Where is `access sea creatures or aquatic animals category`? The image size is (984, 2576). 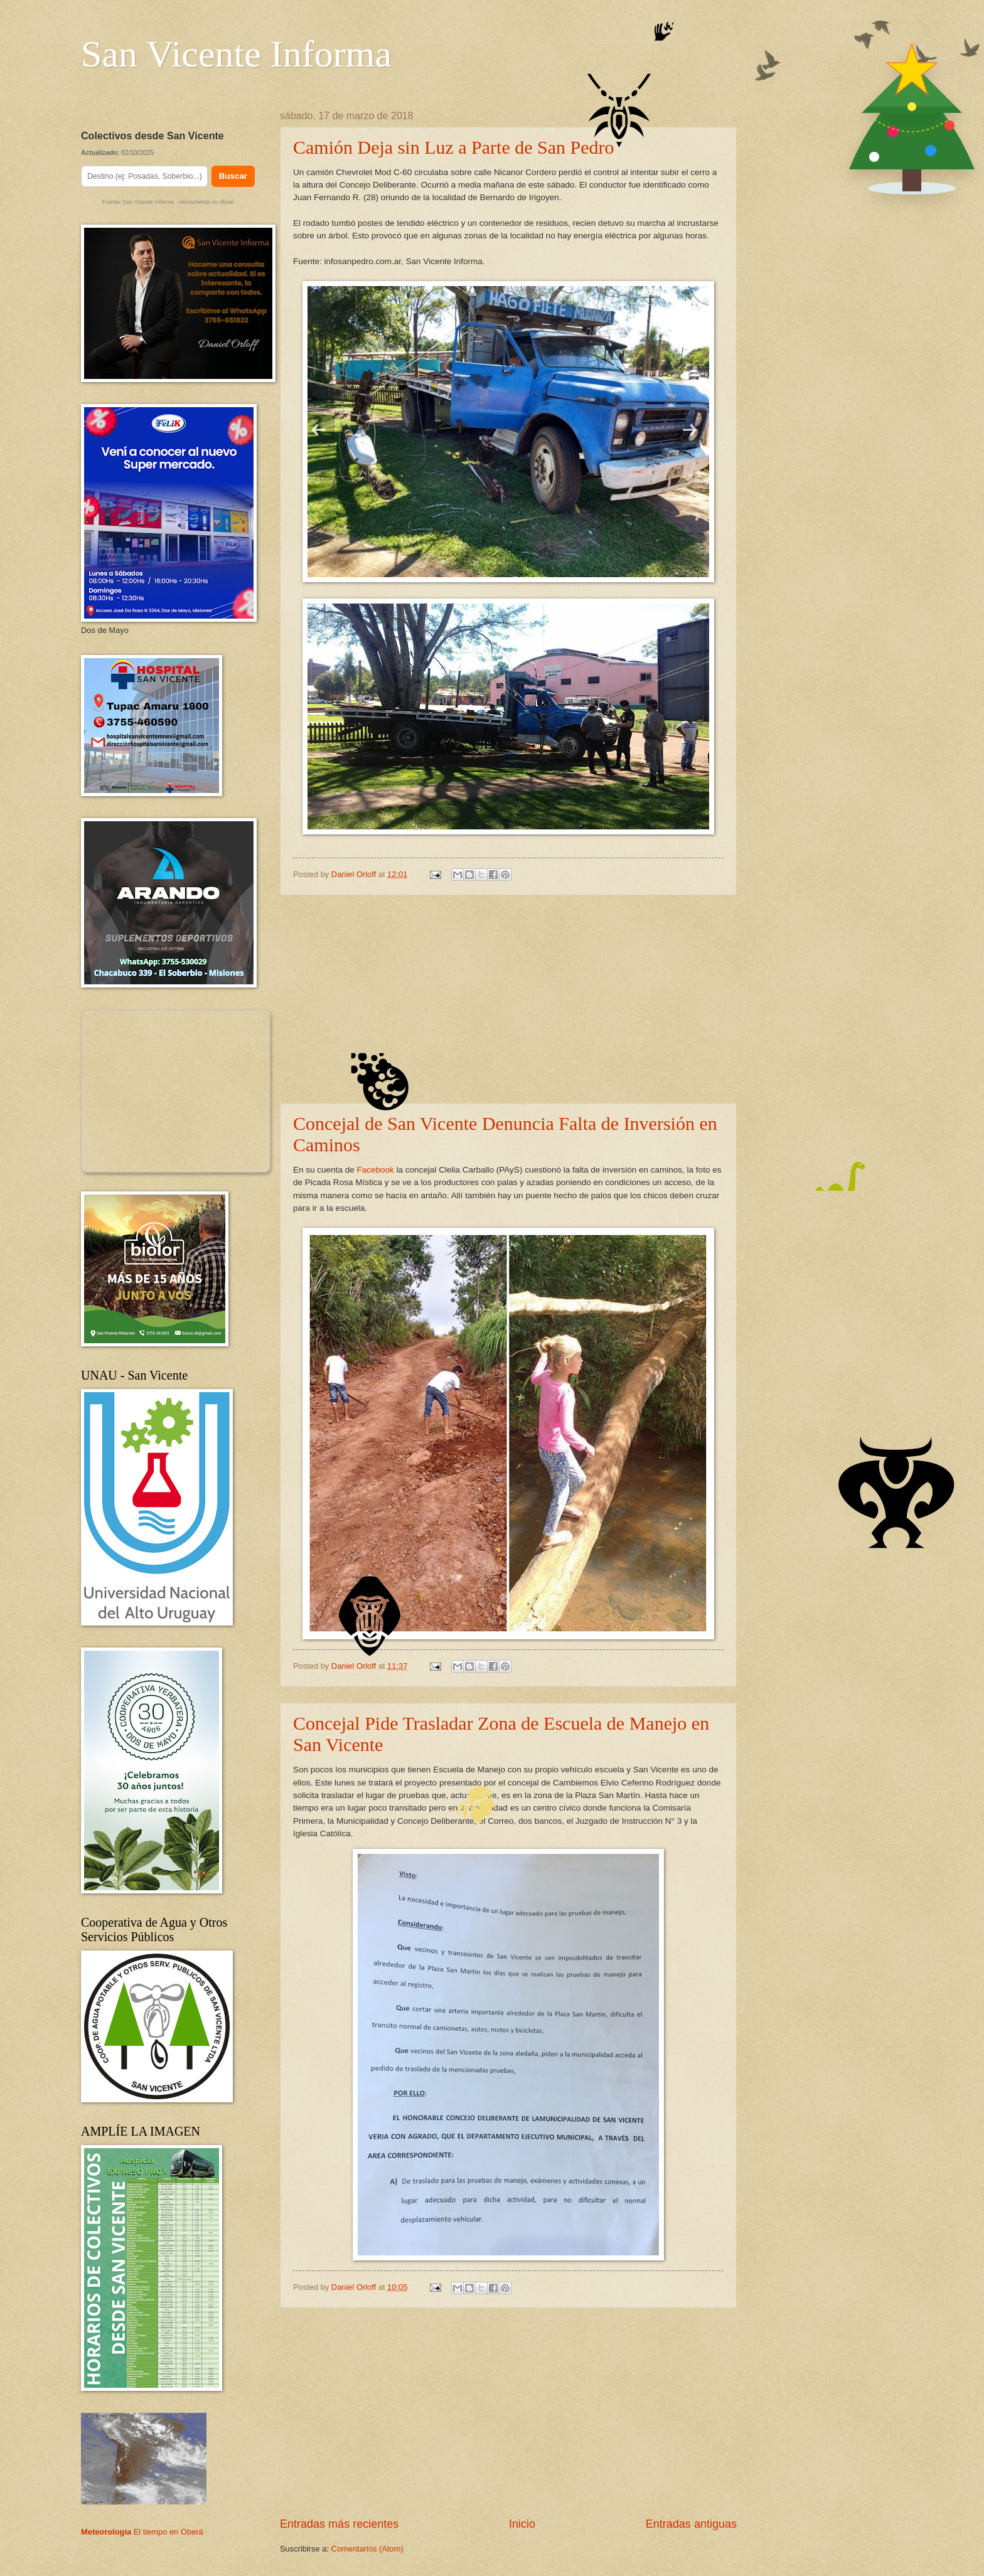
access sea creatures or aquatic animals category is located at coordinates (840, 1176).